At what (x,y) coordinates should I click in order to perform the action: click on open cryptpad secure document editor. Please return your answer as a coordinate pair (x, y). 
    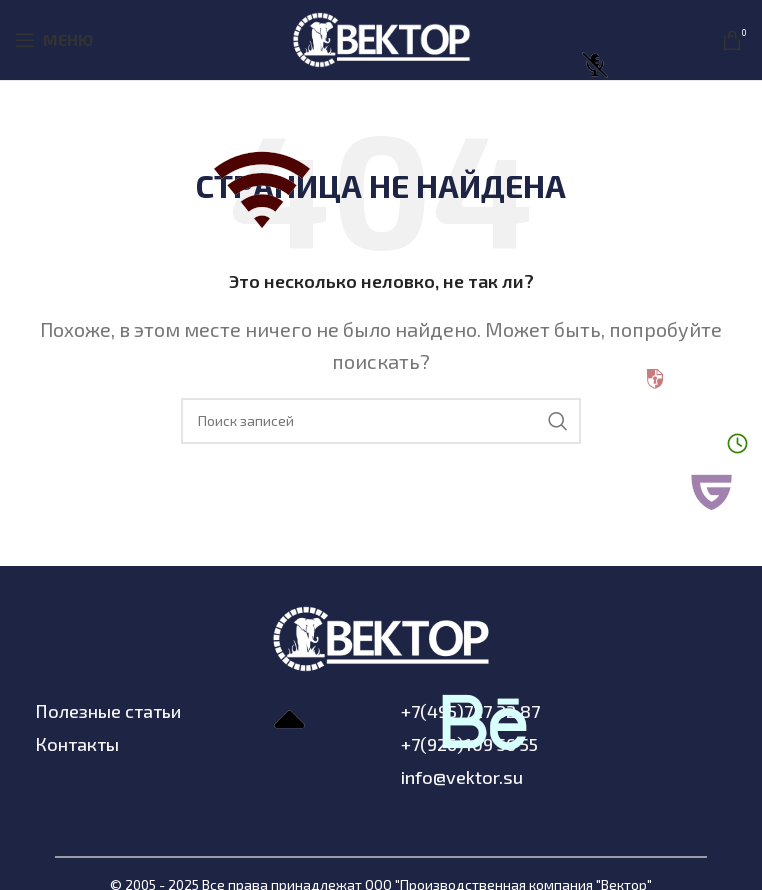
    Looking at the image, I should click on (655, 379).